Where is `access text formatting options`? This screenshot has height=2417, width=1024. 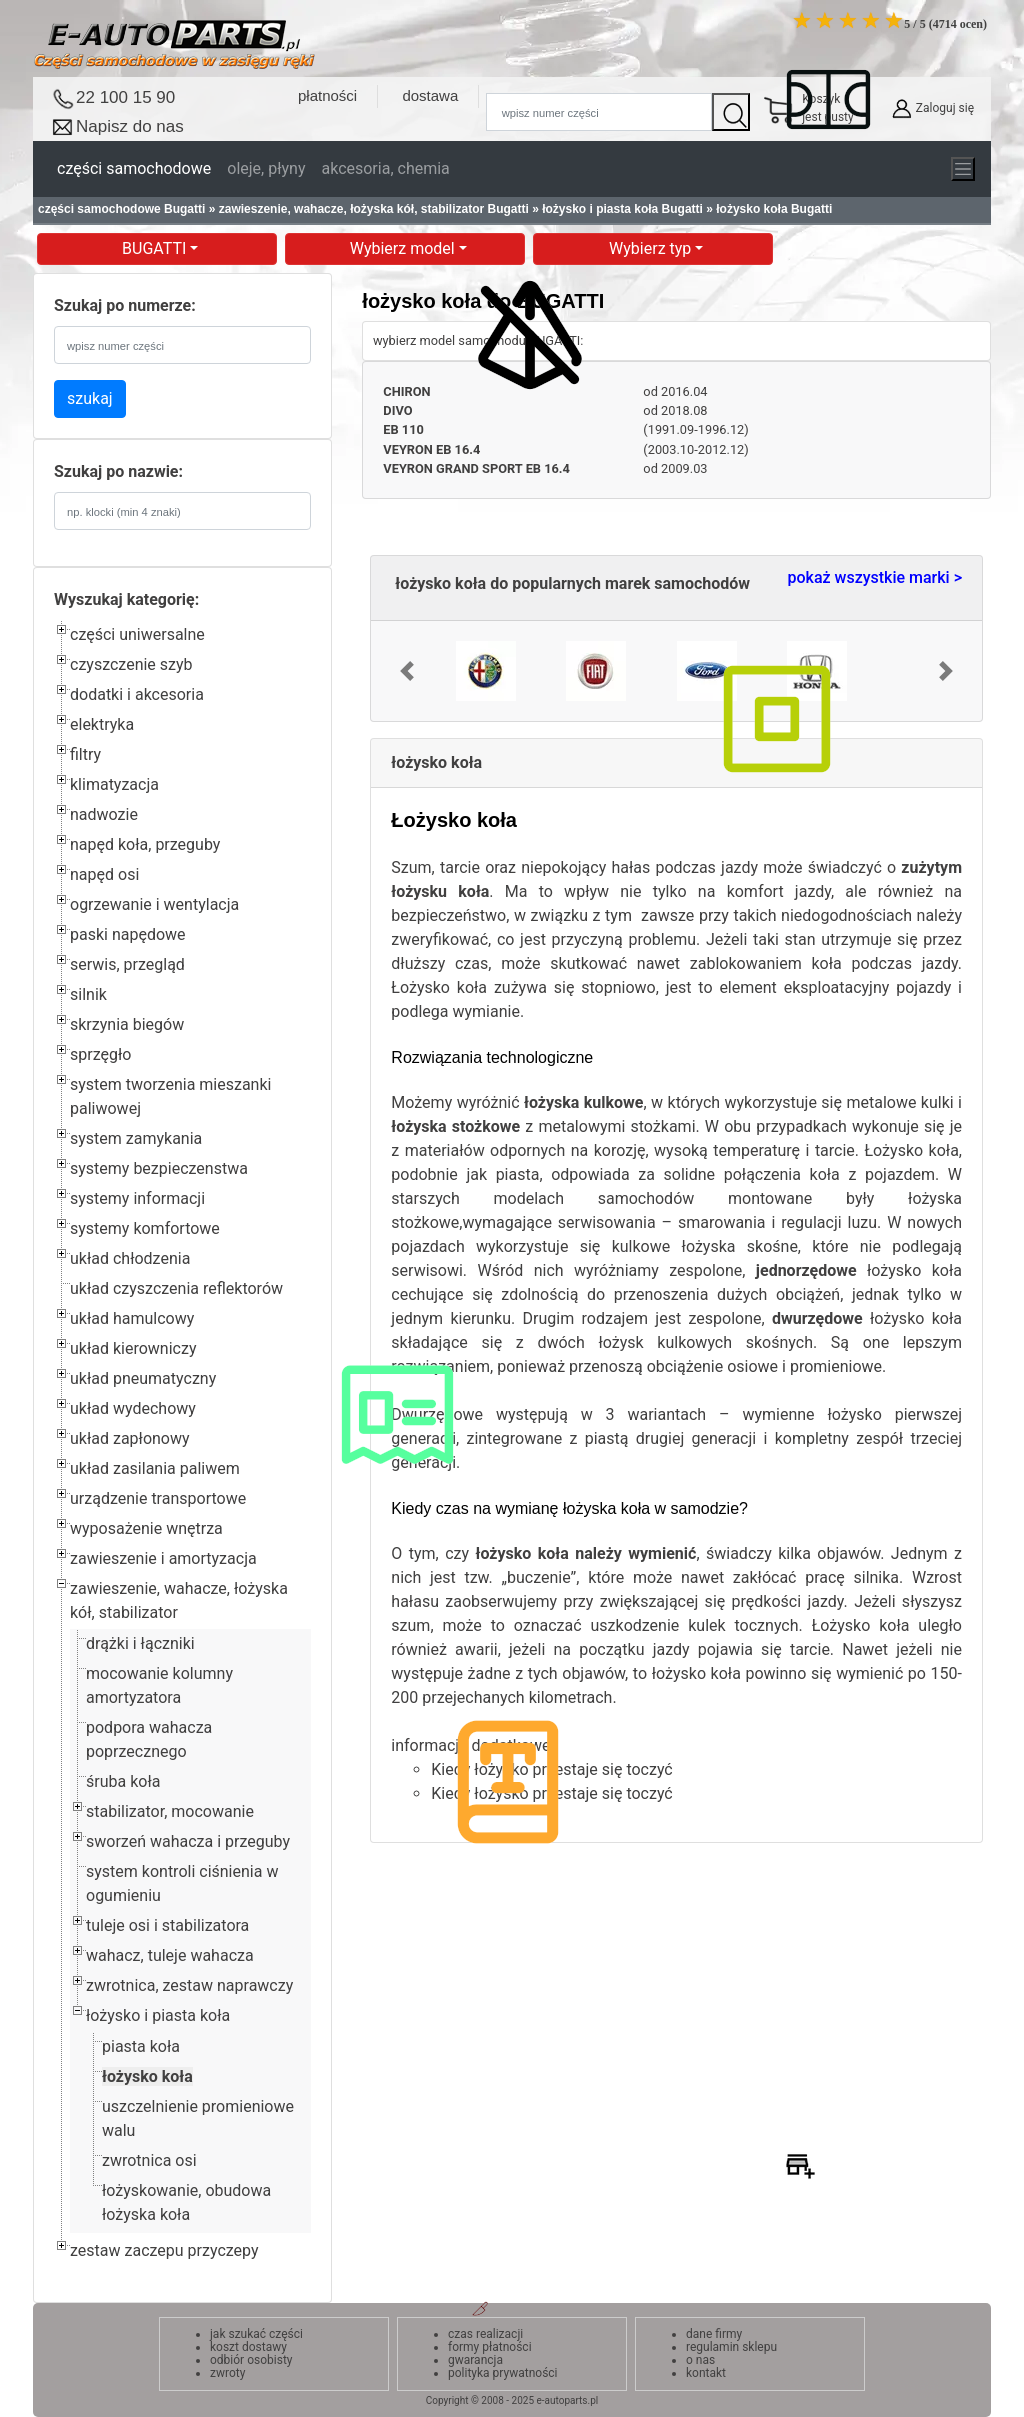 access text formatting options is located at coordinates (508, 1782).